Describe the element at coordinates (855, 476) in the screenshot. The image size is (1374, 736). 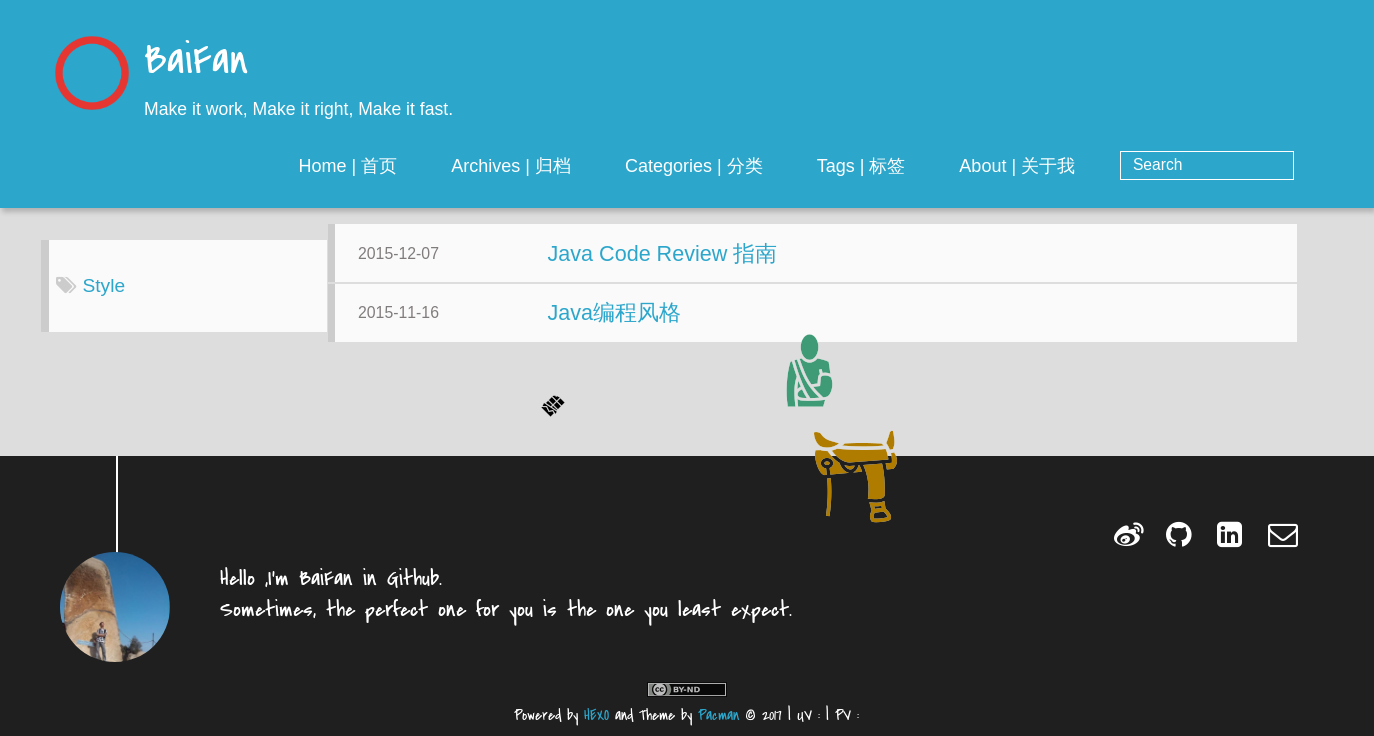
I see `equip saddle to mount` at that location.